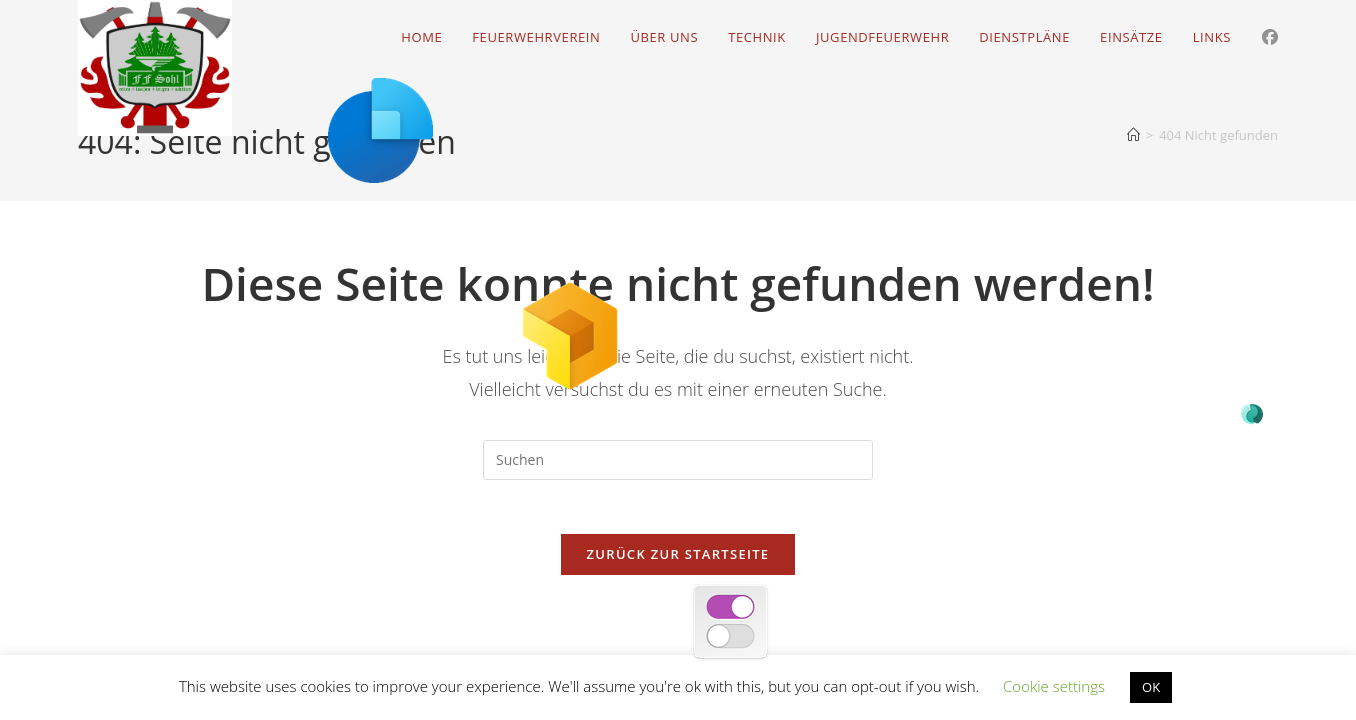 Image resolution: width=1356 pixels, height=720 pixels. Describe the element at coordinates (1252, 414) in the screenshot. I see `open voice assistant app` at that location.